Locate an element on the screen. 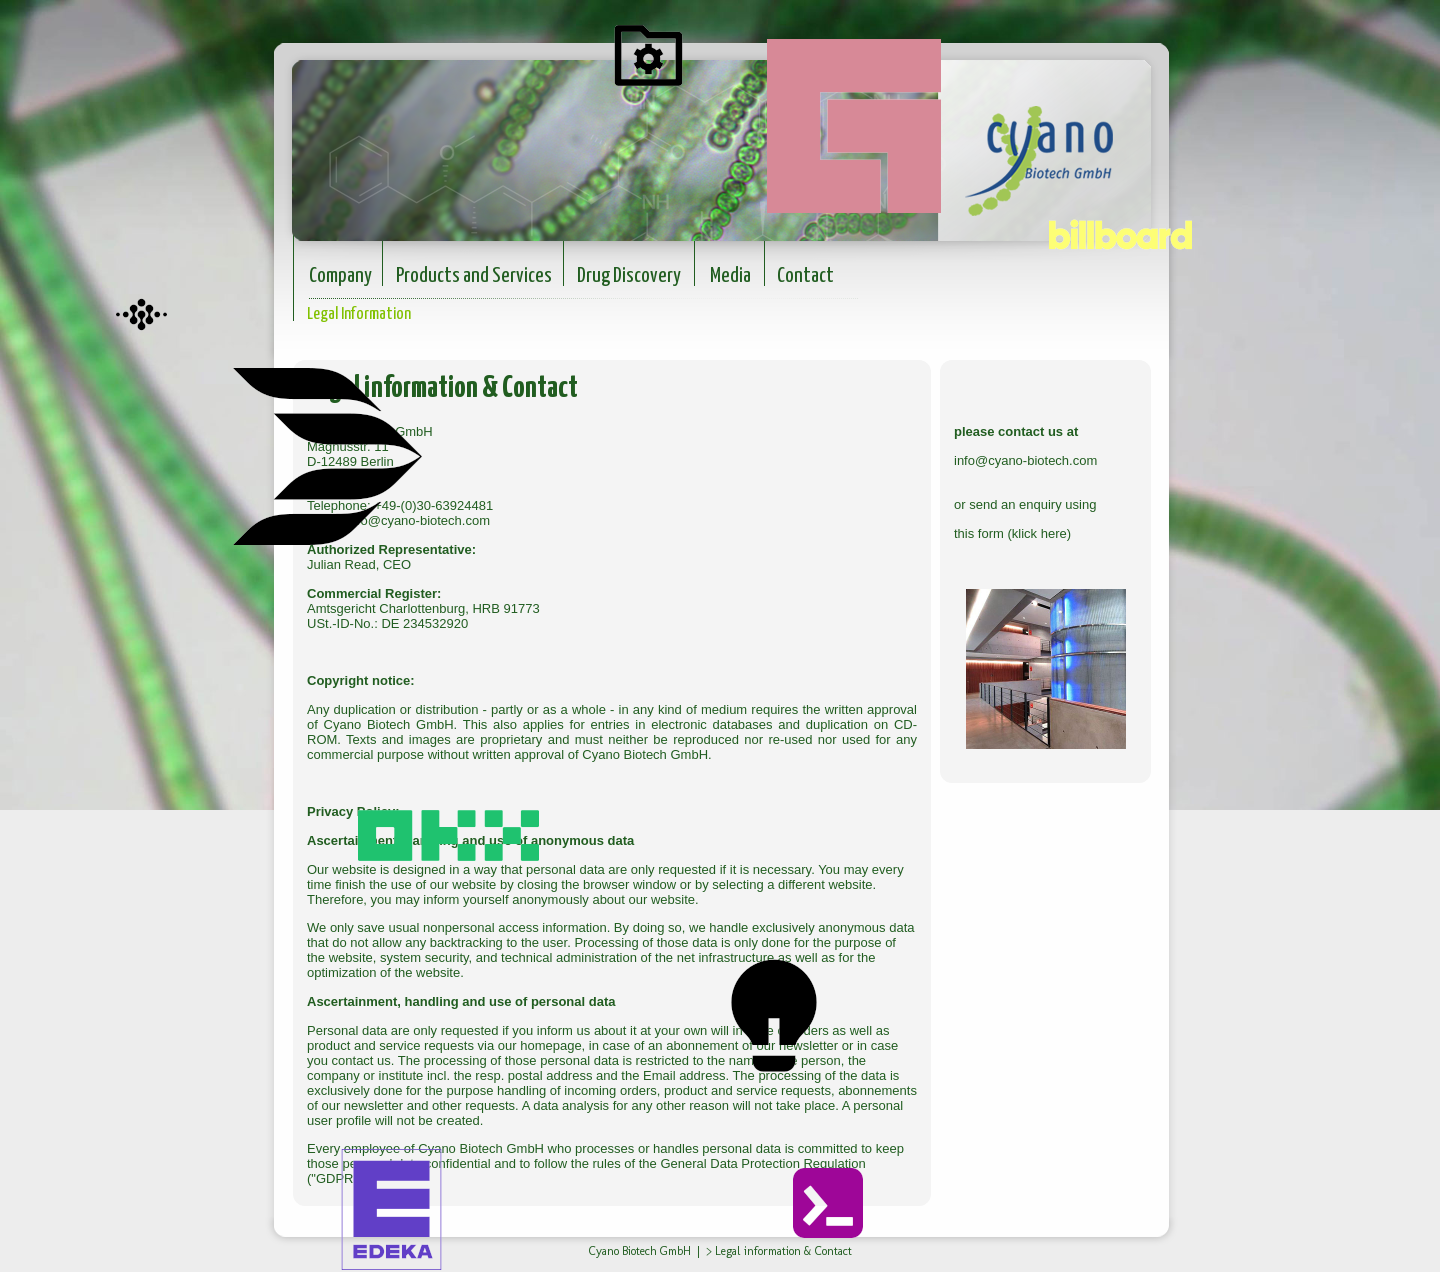 This screenshot has width=1440, height=1272. bombardier company logo is located at coordinates (327, 456).